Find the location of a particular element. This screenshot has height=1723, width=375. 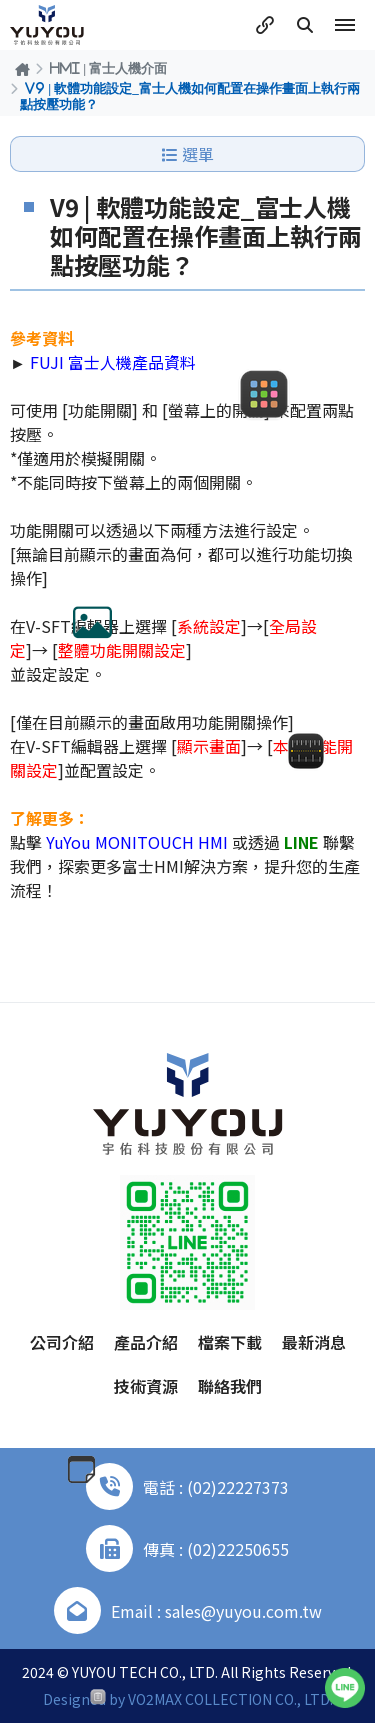

access clipboard history is located at coordinates (98, 1697).